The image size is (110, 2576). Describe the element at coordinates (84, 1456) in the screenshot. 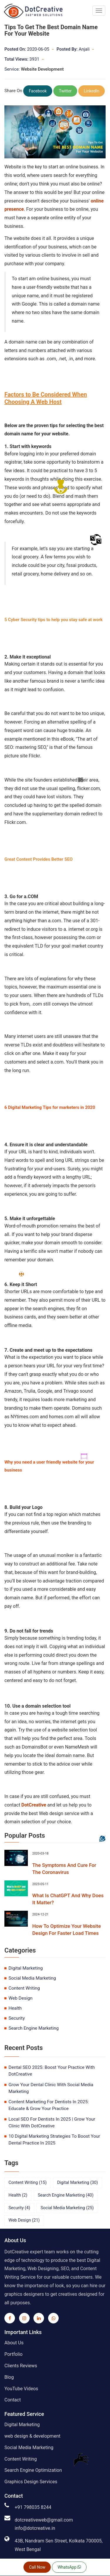

I see `indicates race or level completion` at that location.